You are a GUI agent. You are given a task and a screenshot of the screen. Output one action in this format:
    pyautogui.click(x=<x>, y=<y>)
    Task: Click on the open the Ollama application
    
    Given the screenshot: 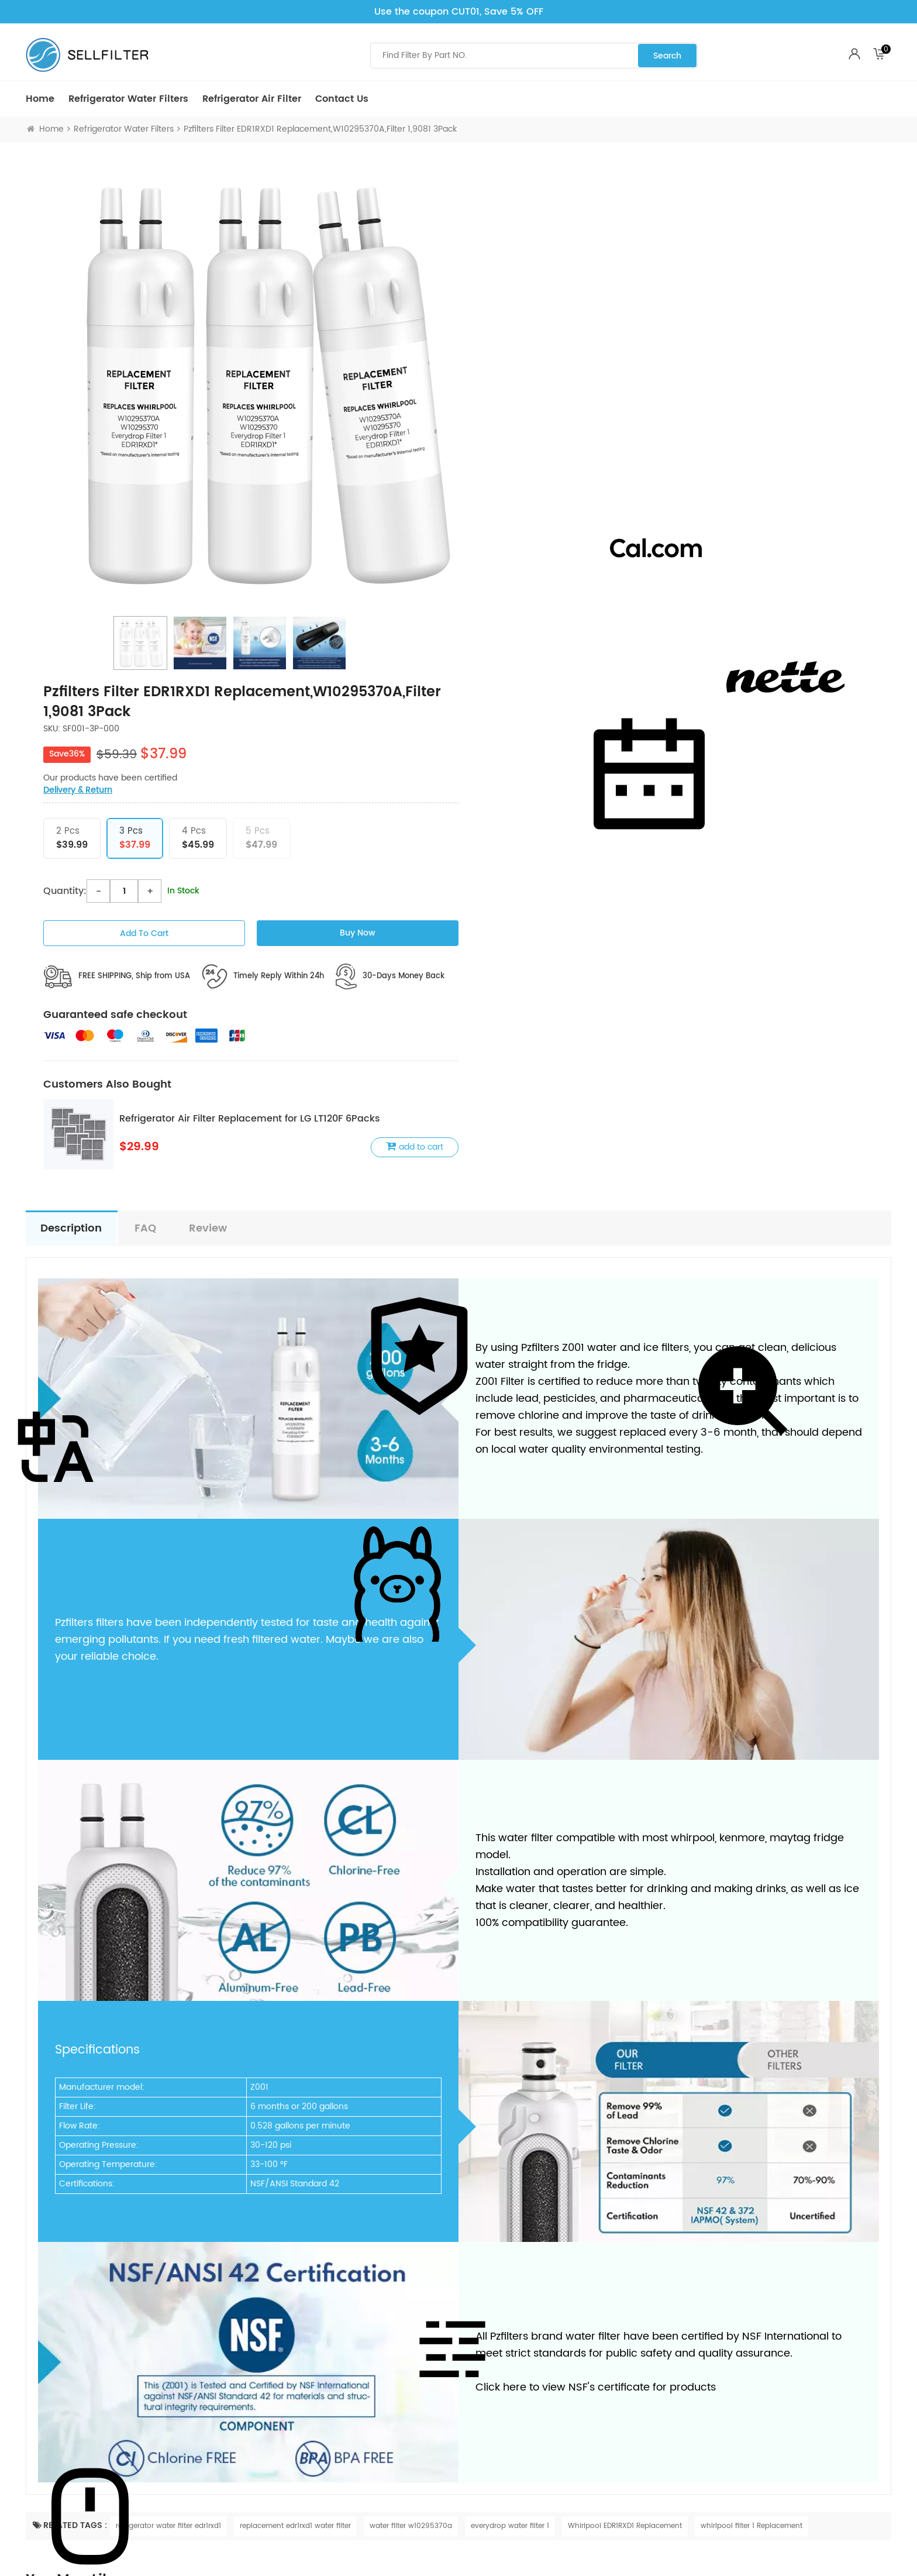 What is the action you would take?
    pyautogui.click(x=397, y=1584)
    